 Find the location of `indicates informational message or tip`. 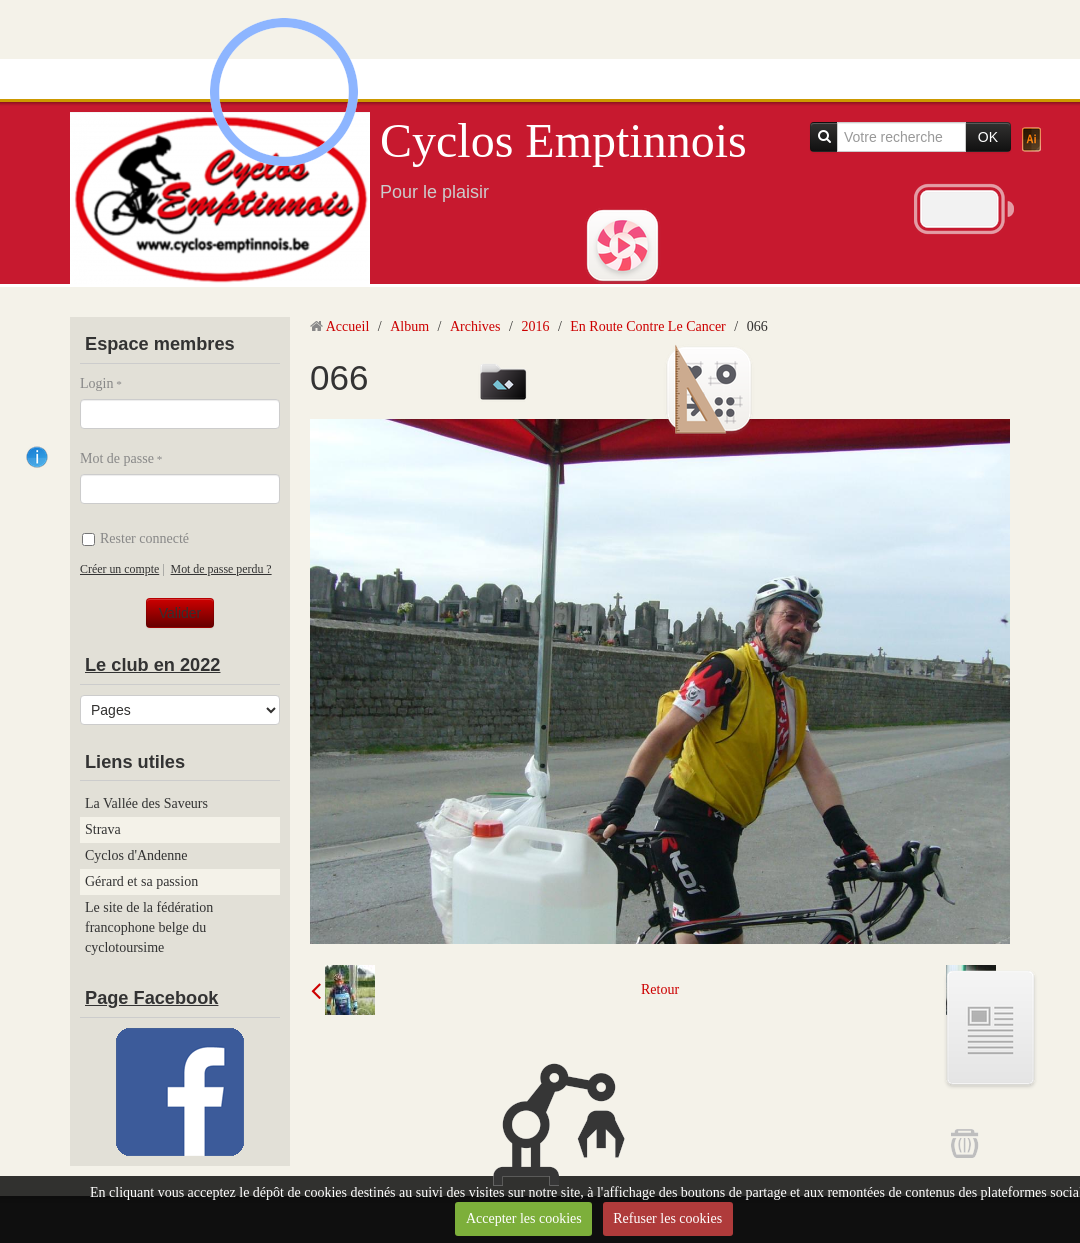

indicates informational message or tip is located at coordinates (37, 457).